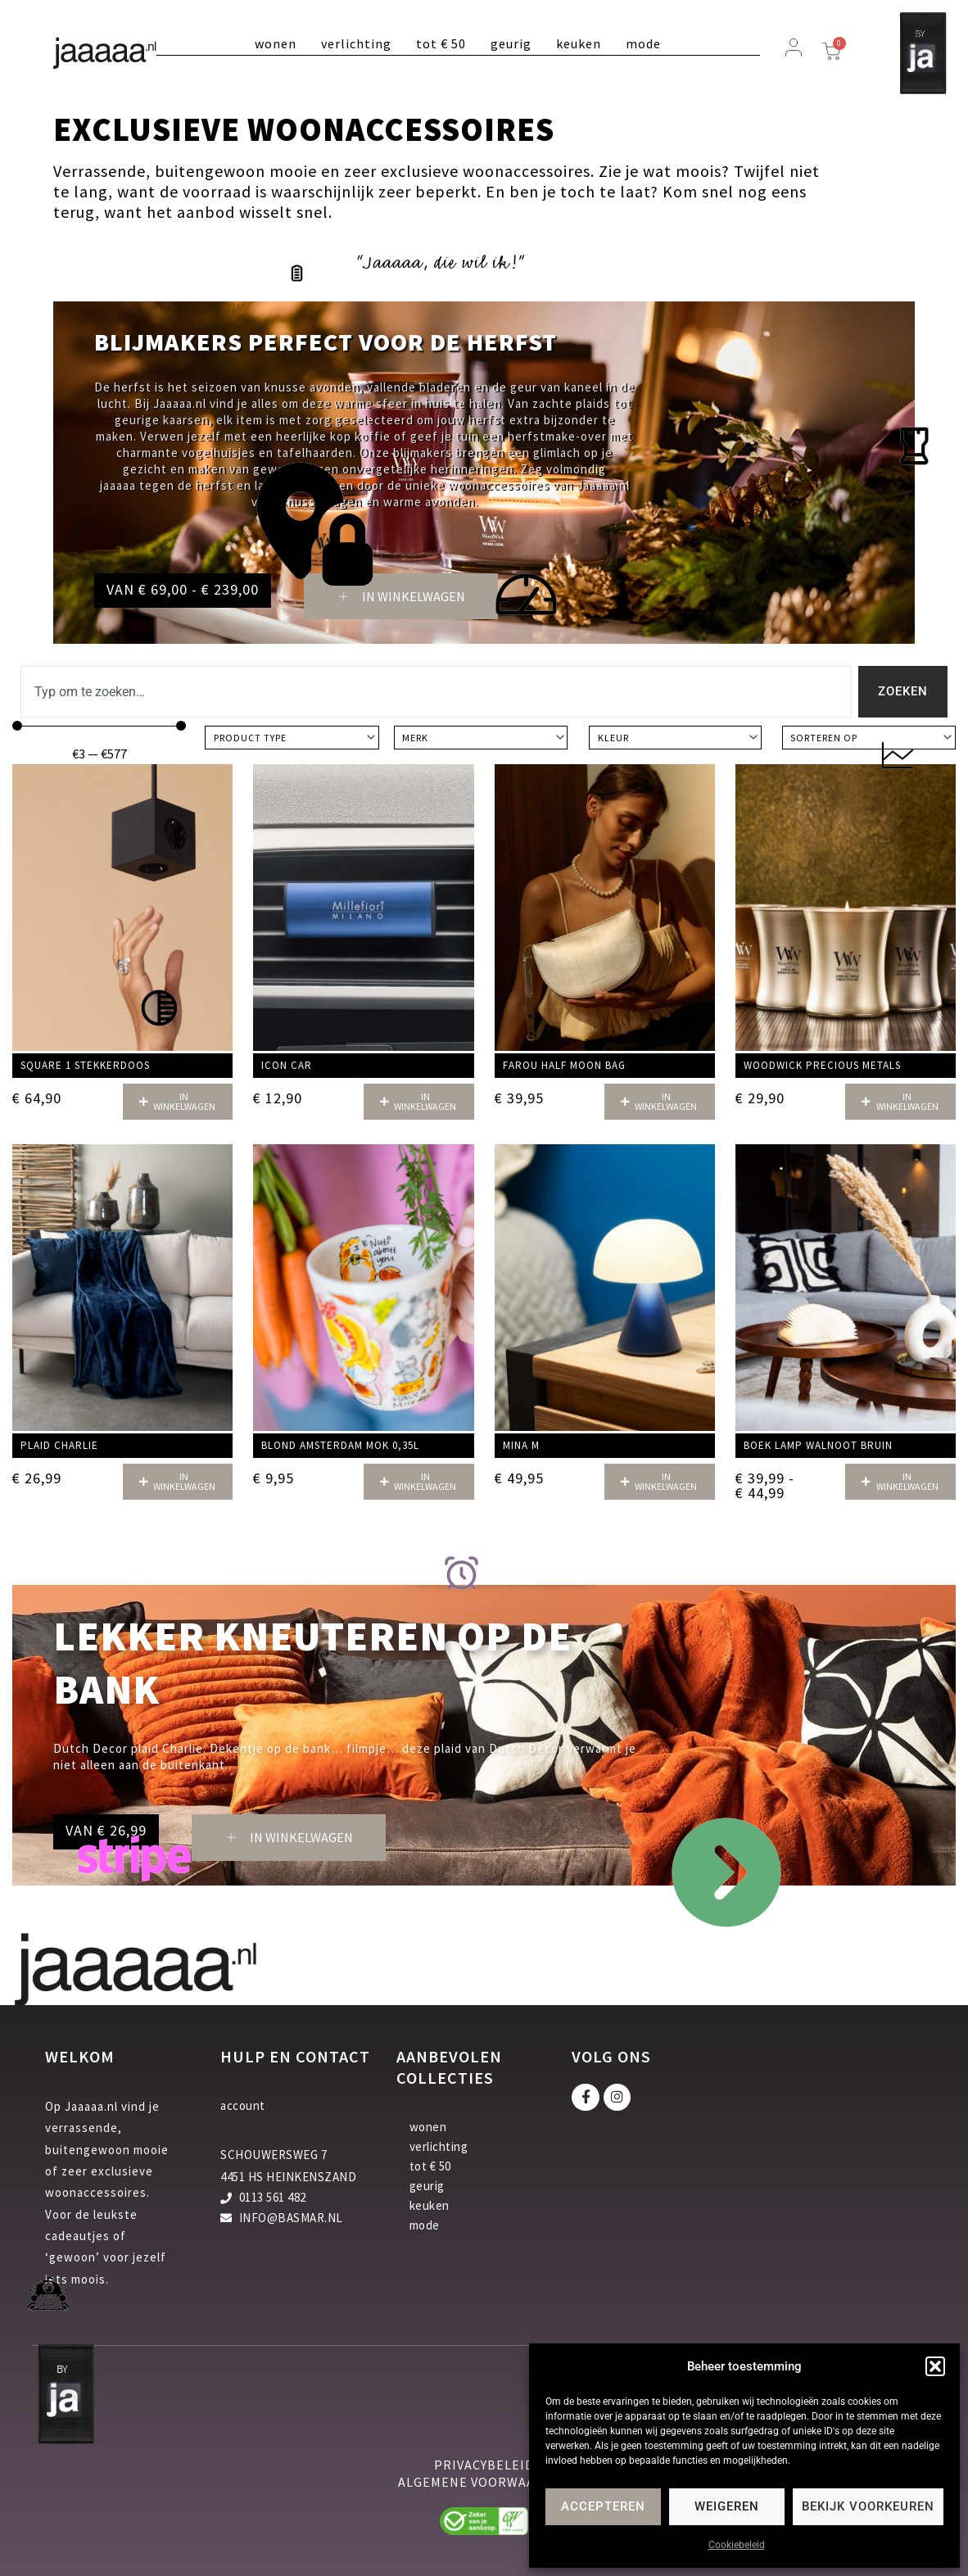 This screenshot has height=2576, width=968. What do you see at coordinates (461, 1573) in the screenshot?
I see `set or manage alarms` at bounding box center [461, 1573].